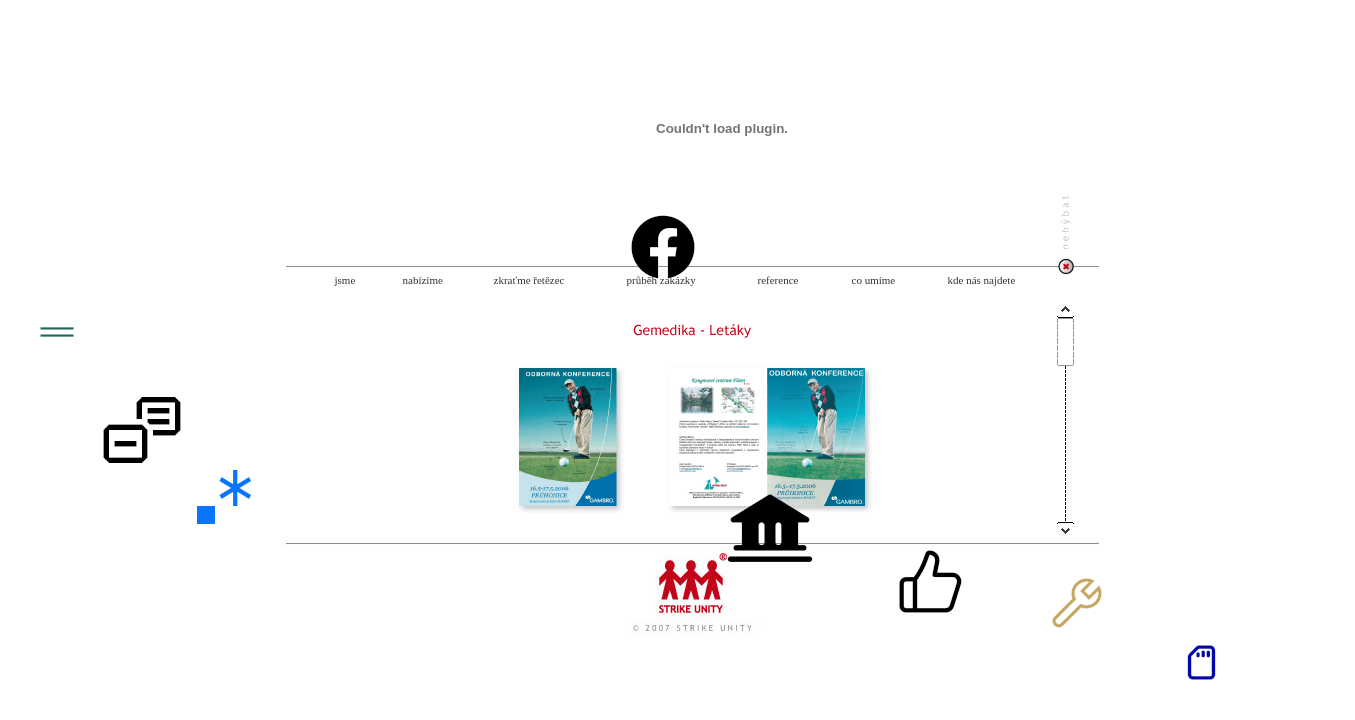  I want to click on drag to reorder or rearrange items, so click(57, 332).